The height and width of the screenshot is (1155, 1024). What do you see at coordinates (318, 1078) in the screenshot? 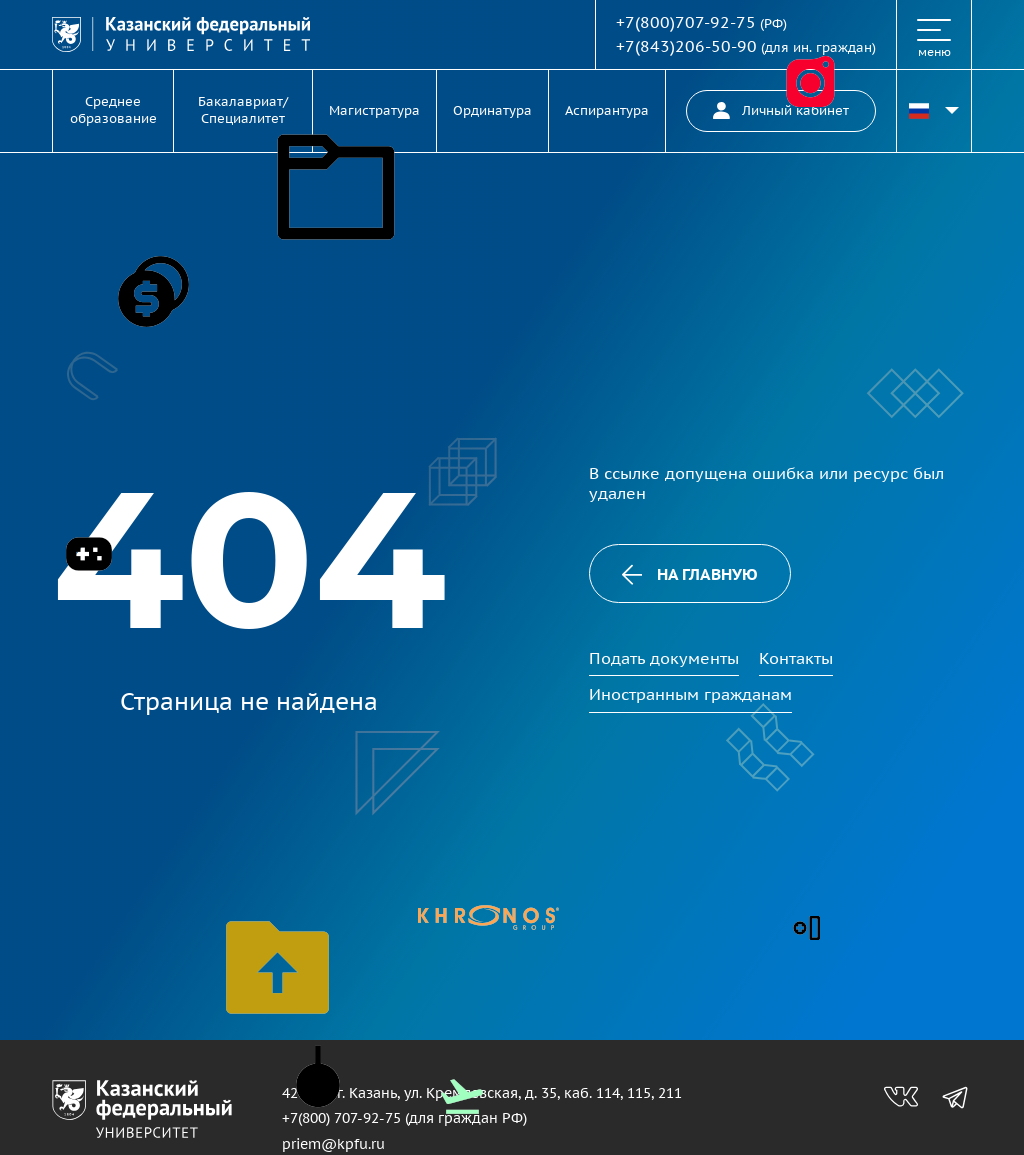
I see `indicates gender-neutral or non-binary option` at bounding box center [318, 1078].